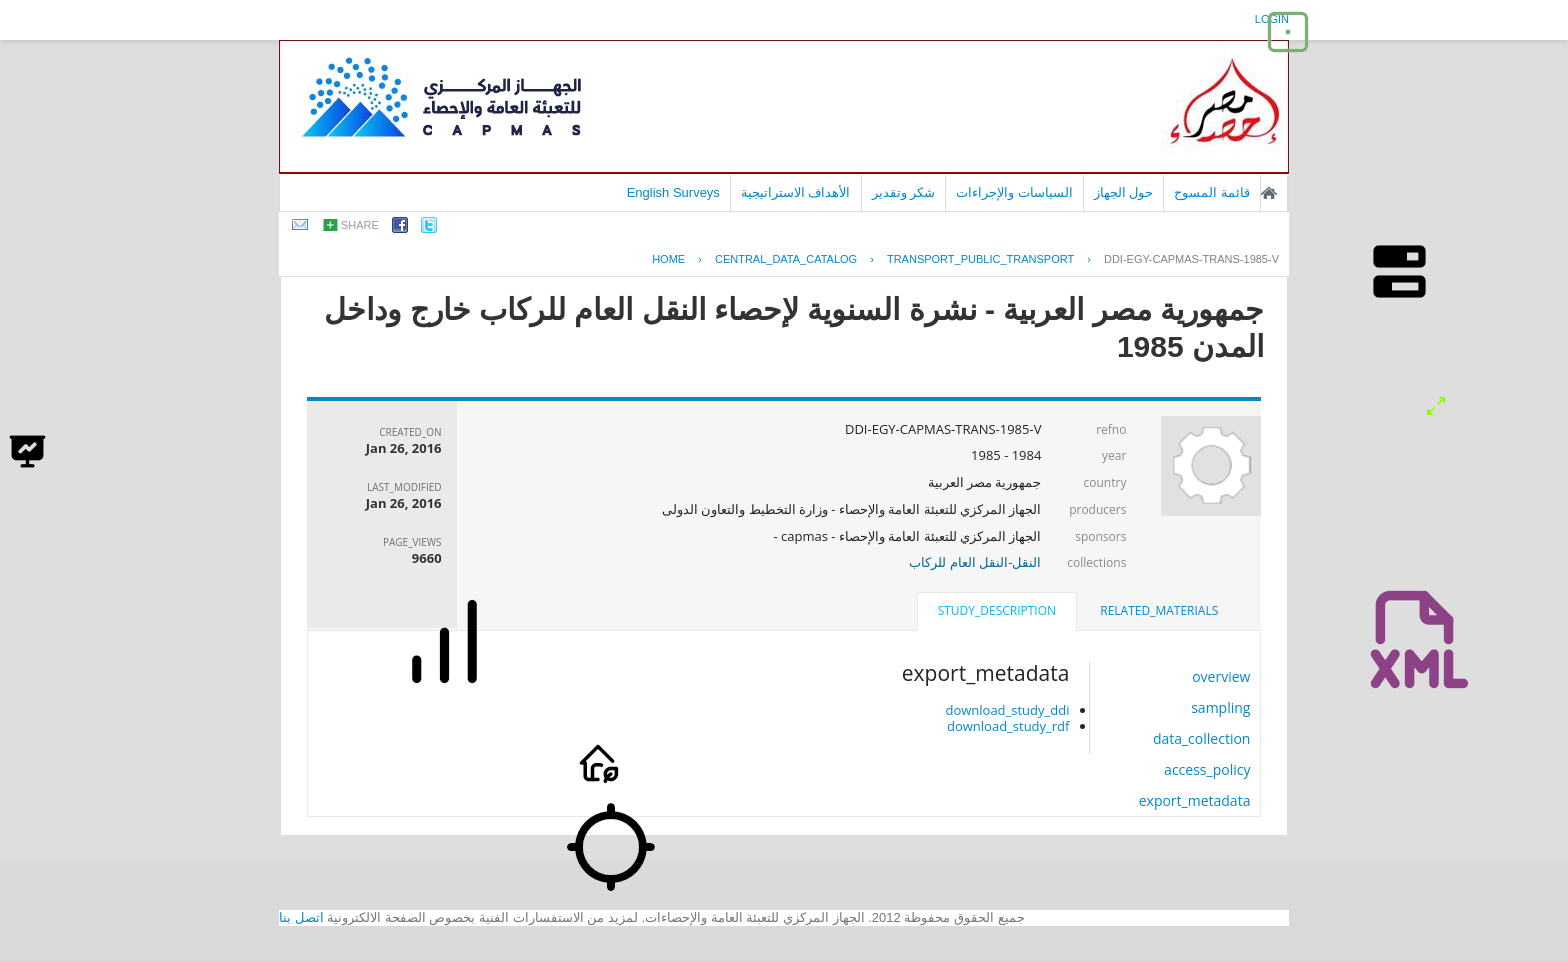 This screenshot has width=1568, height=962. I want to click on expand to fullscreen mode, so click(1436, 406).